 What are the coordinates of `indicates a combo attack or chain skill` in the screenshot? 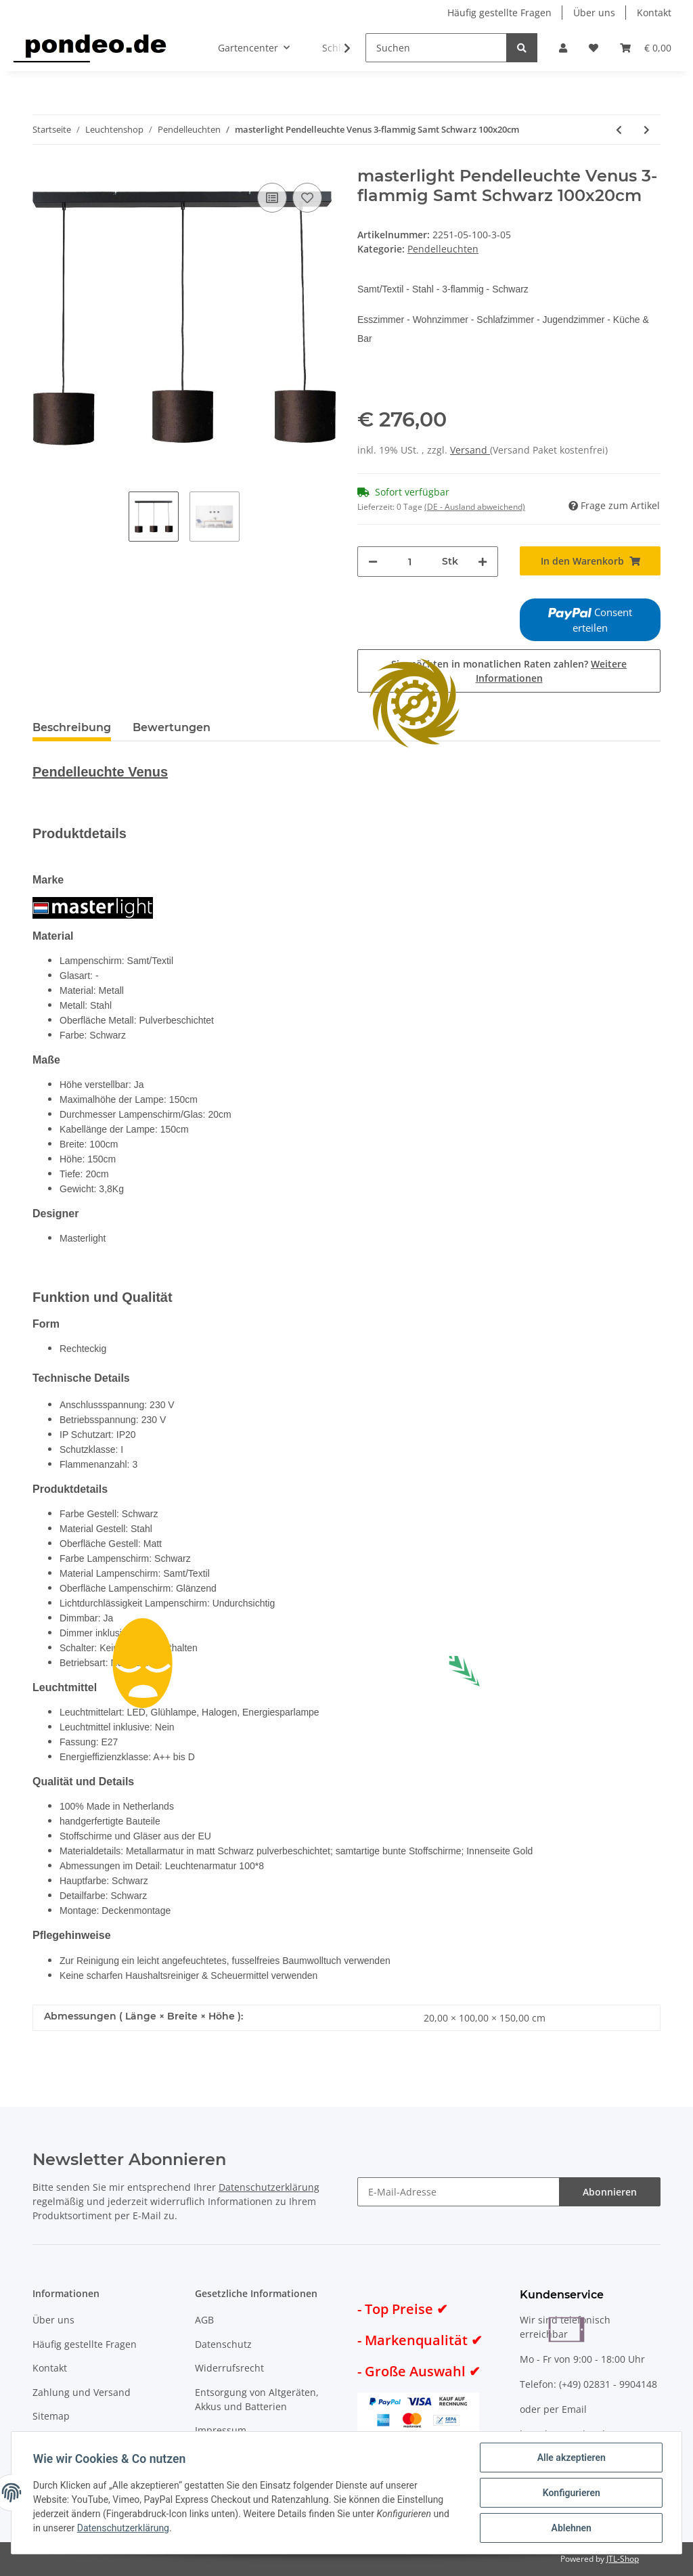 It's located at (464, 1671).